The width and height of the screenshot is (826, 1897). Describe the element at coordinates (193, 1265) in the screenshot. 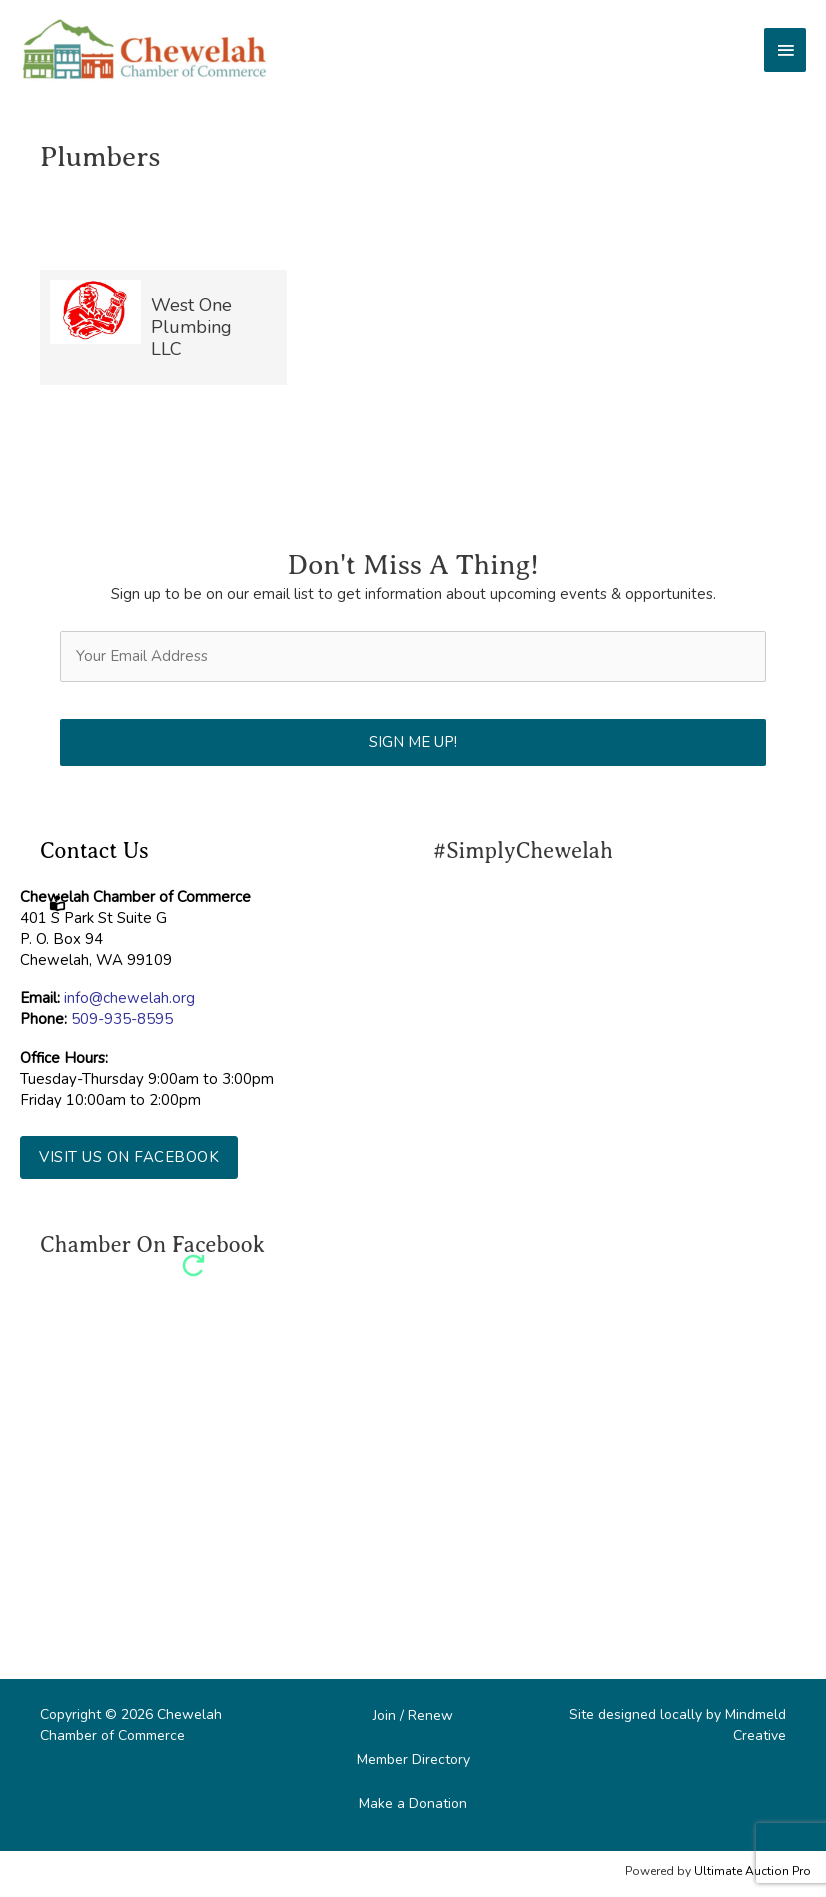

I see `refresh or reload the current page` at that location.